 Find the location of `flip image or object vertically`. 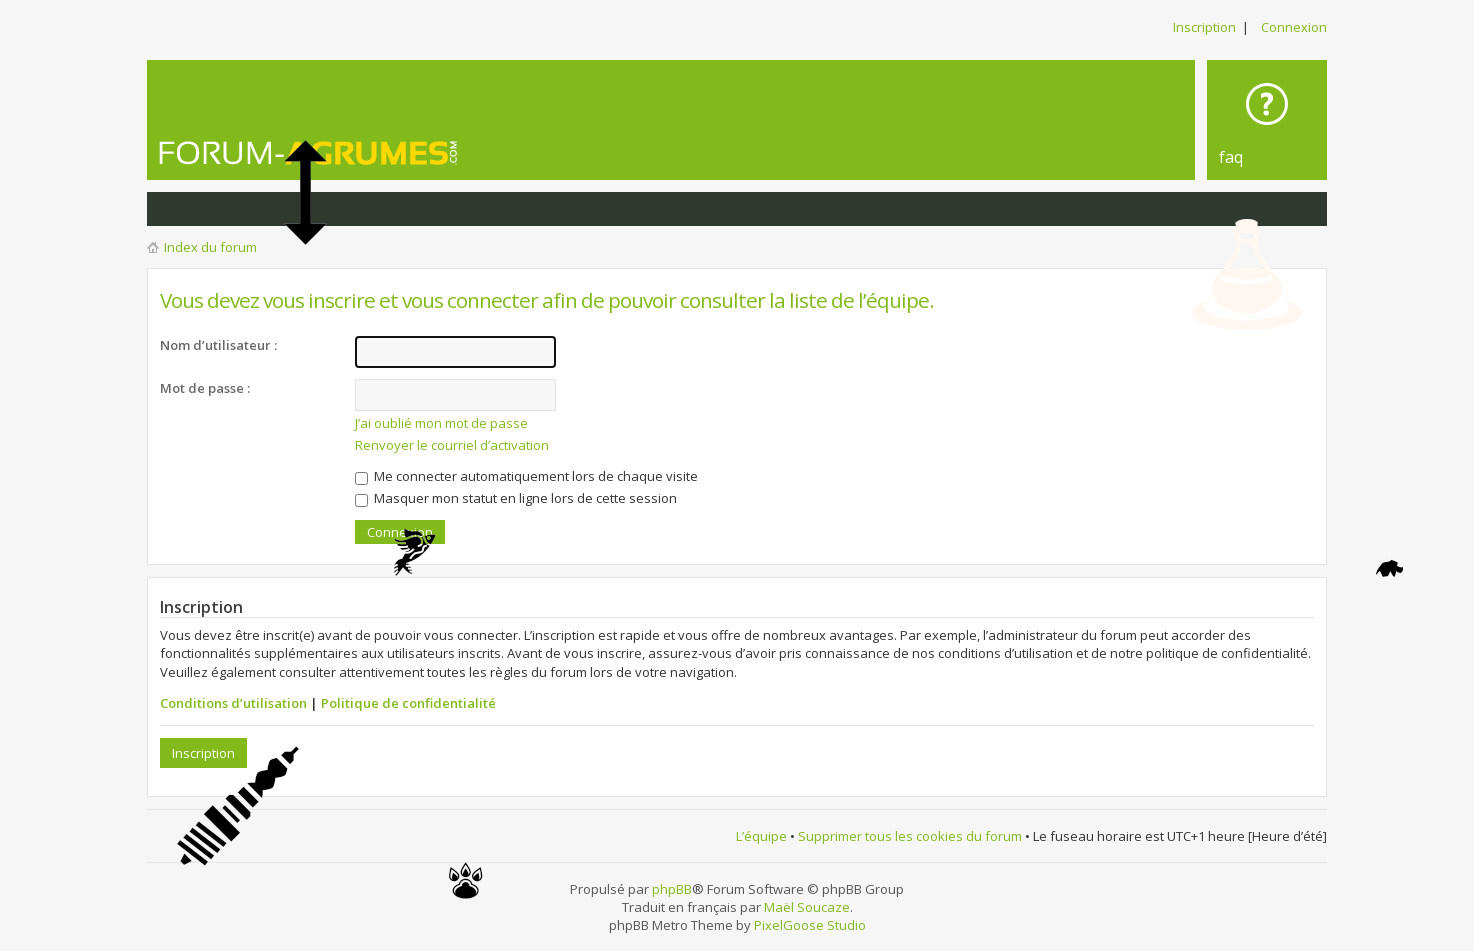

flip image or object vertically is located at coordinates (305, 192).